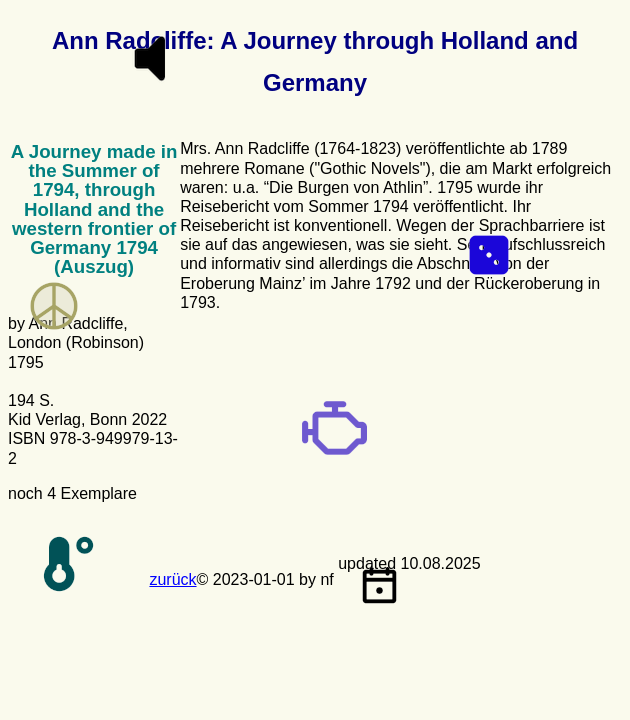 The height and width of the screenshot is (720, 630). I want to click on indicates a dice roll result of three, so click(489, 255).